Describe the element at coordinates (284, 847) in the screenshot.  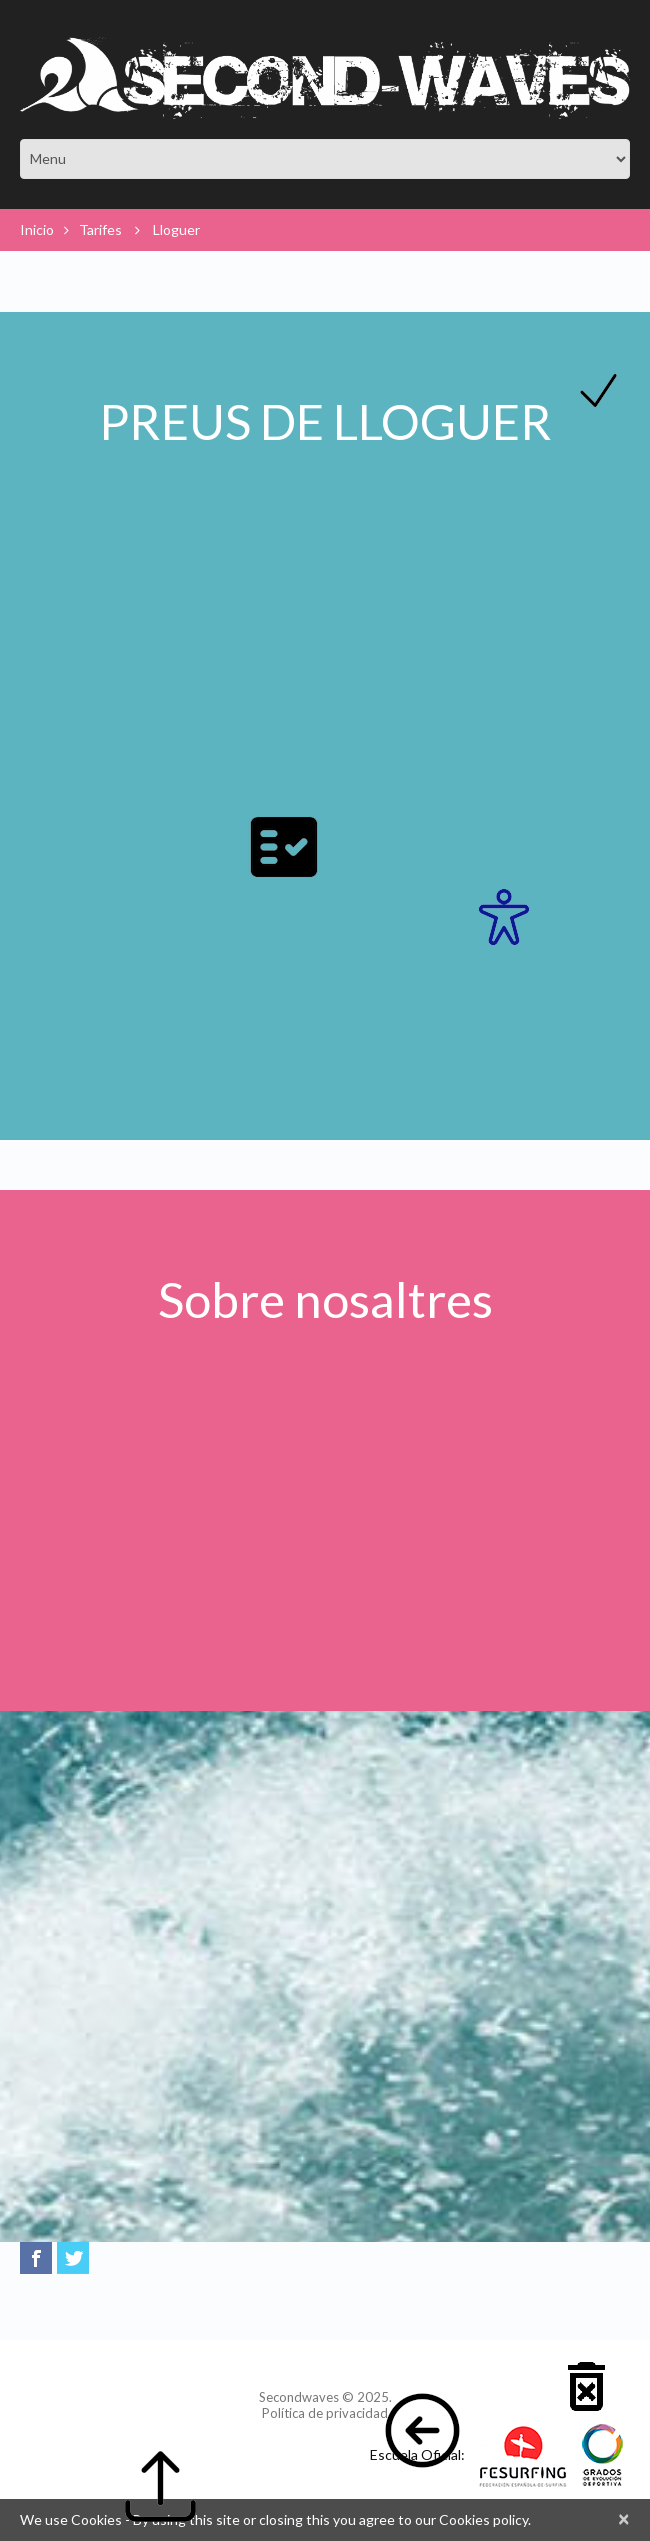
I see `verify checklist items` at that location.